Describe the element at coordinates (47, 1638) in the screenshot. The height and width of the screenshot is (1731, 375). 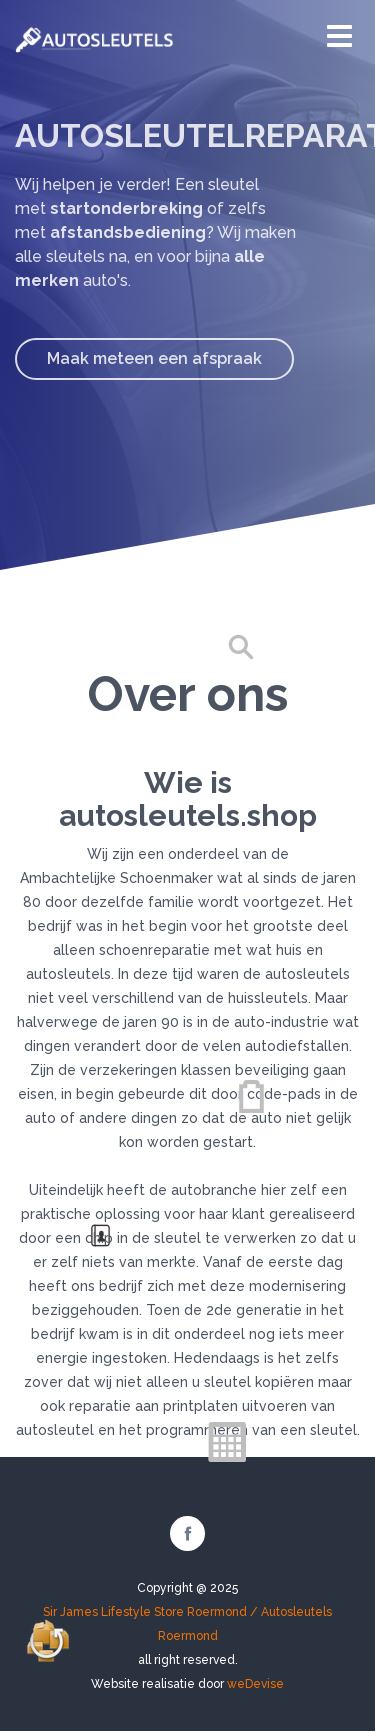
I see `check for available software updates` at that location.